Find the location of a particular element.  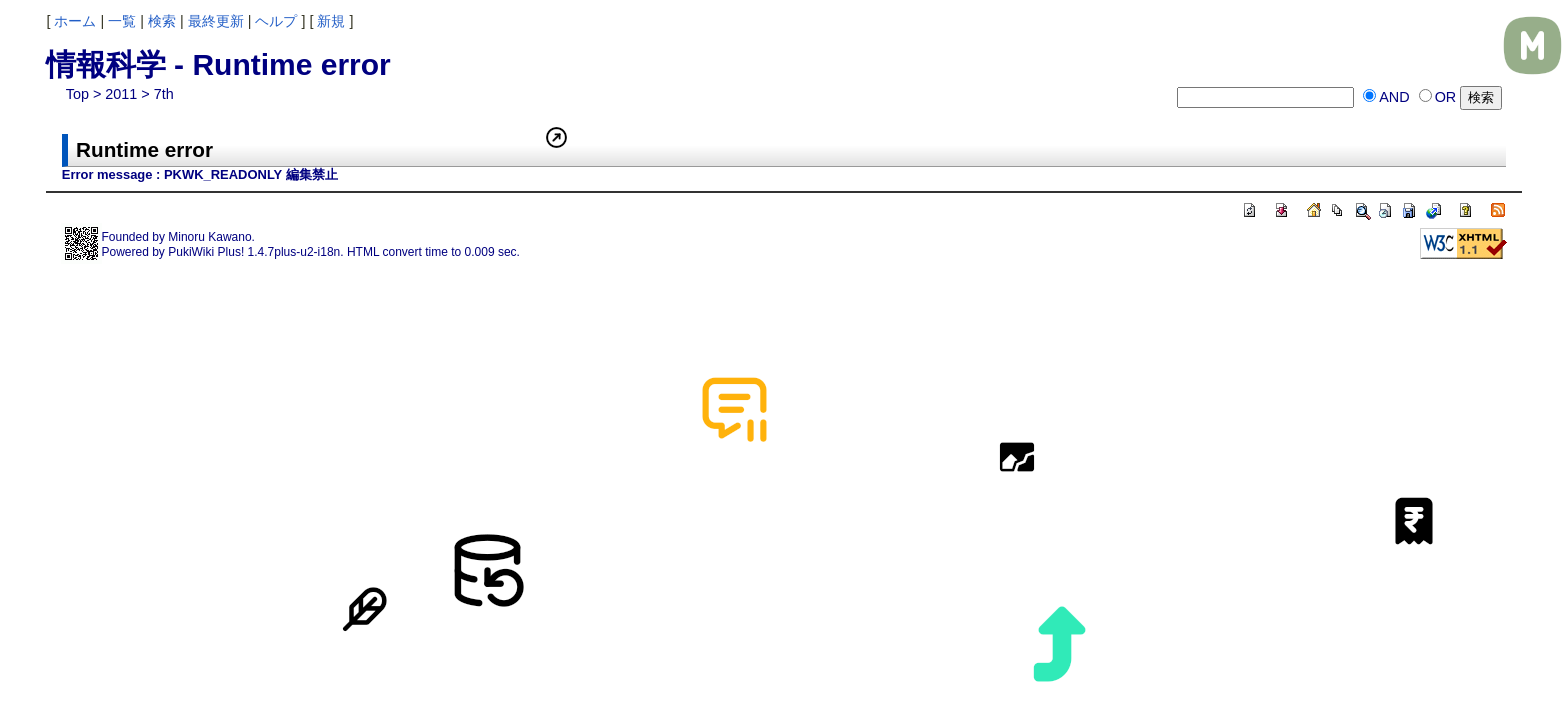

pause message notifications is located at coordinates (734, 406).